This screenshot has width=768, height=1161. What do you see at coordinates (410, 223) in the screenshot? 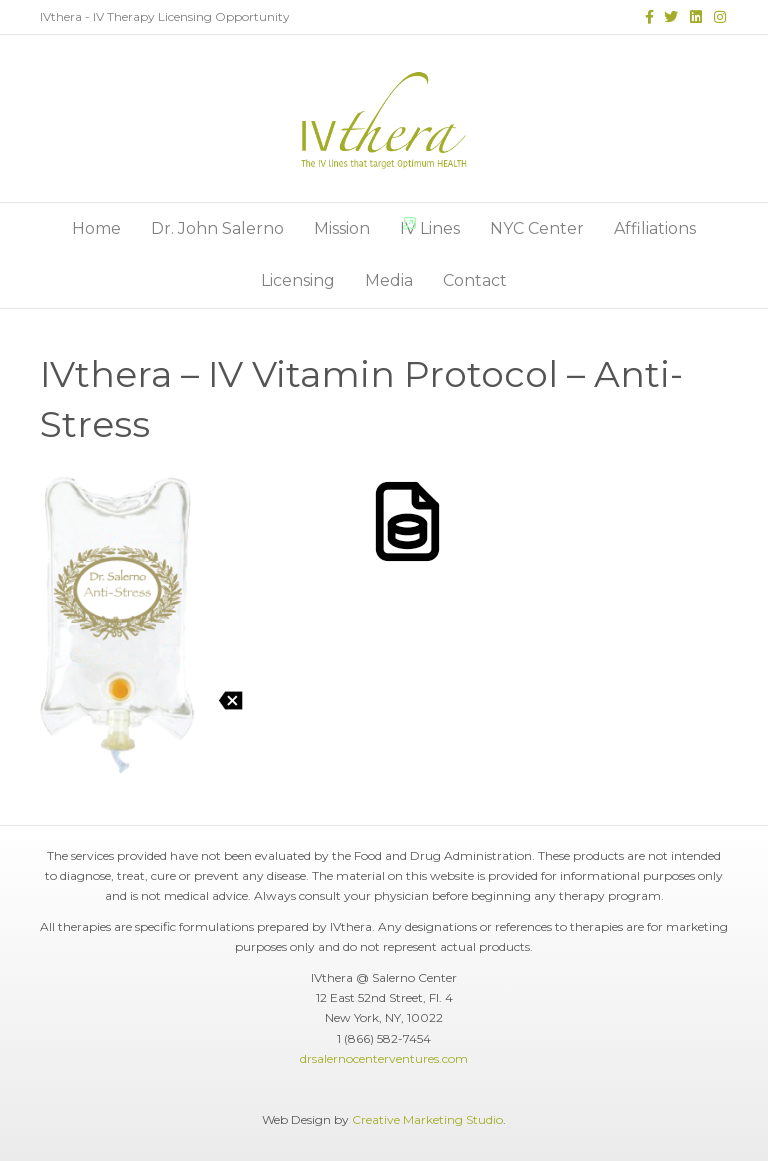
I see `maximize window to full screen` at bounding box center [410, 223].